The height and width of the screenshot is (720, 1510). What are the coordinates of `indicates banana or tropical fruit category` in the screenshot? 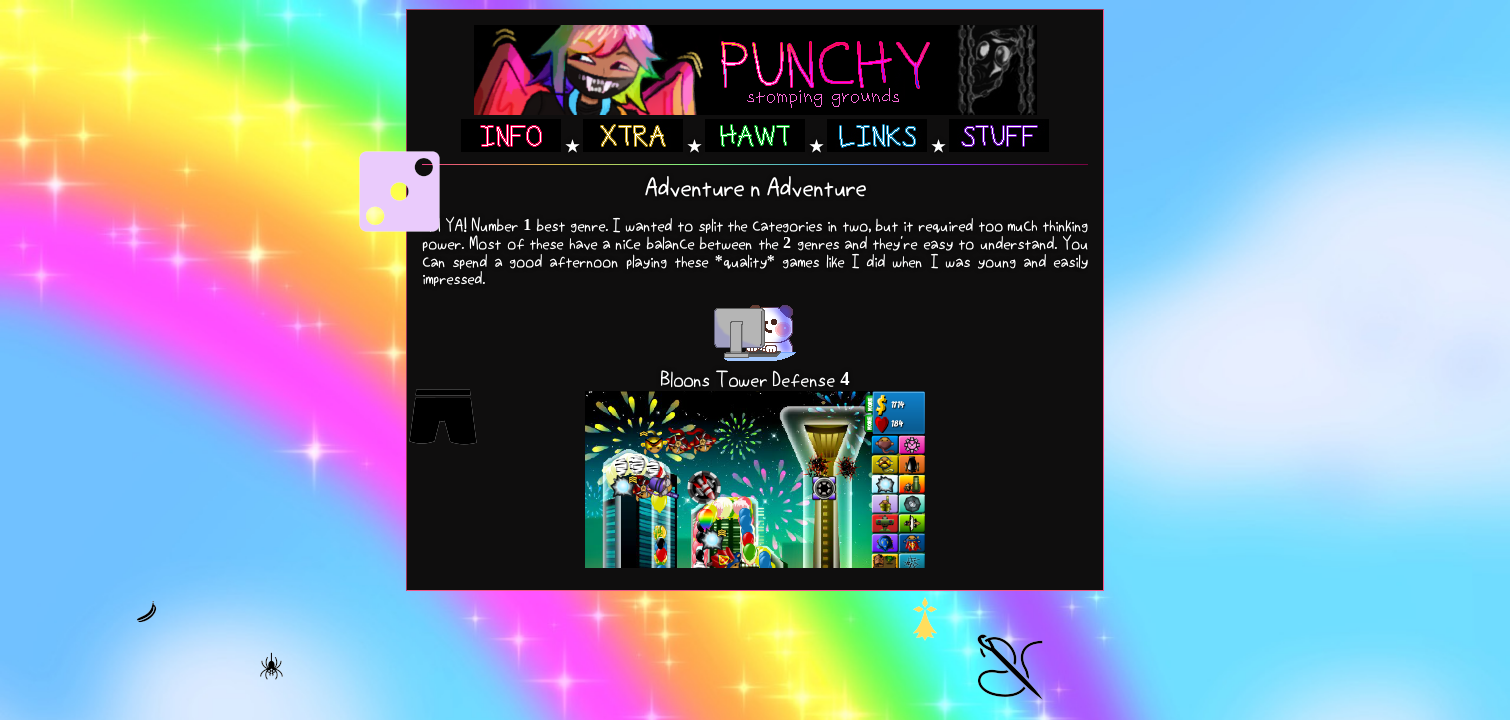 It's located at (146, 611).